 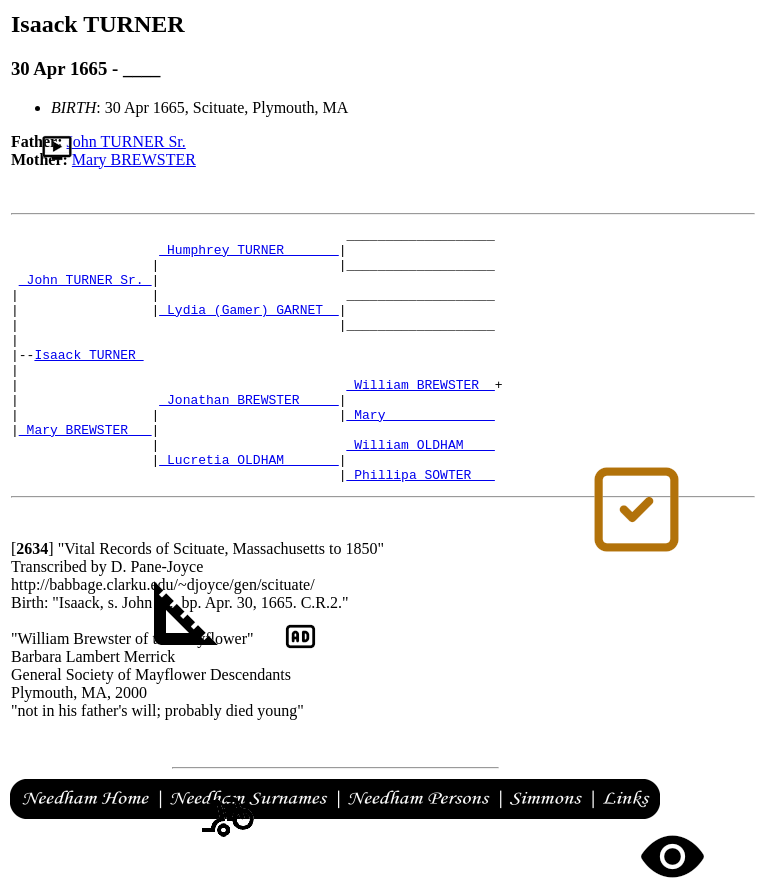 I want to click on access on-demand video content, so click(x=57, y=148).